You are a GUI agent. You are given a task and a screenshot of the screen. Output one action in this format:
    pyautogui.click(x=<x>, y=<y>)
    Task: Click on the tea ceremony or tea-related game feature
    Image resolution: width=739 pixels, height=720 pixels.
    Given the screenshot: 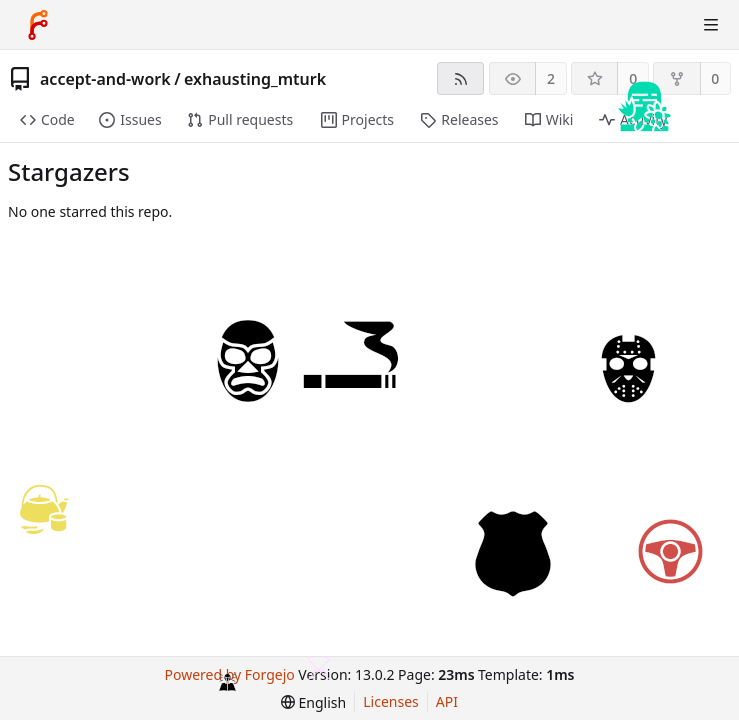 What is the action you would take?
    pyautogui.click(x=44, y=509)
    